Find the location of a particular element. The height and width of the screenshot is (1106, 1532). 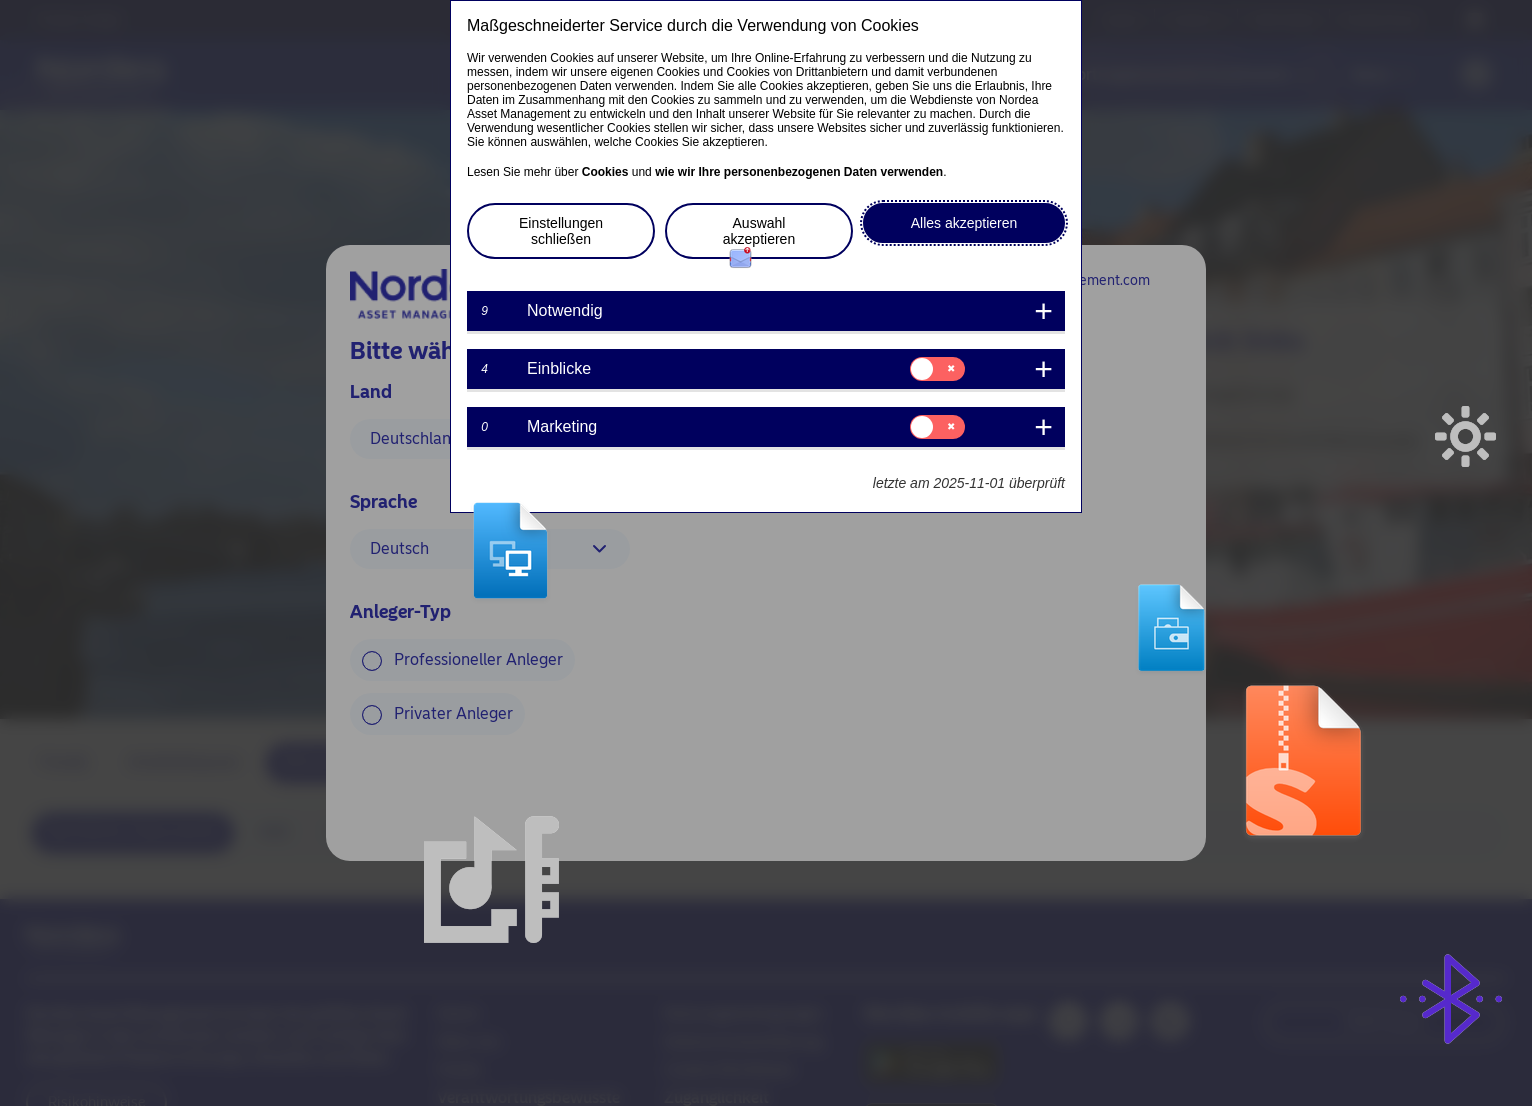

bluetooth is enabled and active is located at coordinates (1451, 999).